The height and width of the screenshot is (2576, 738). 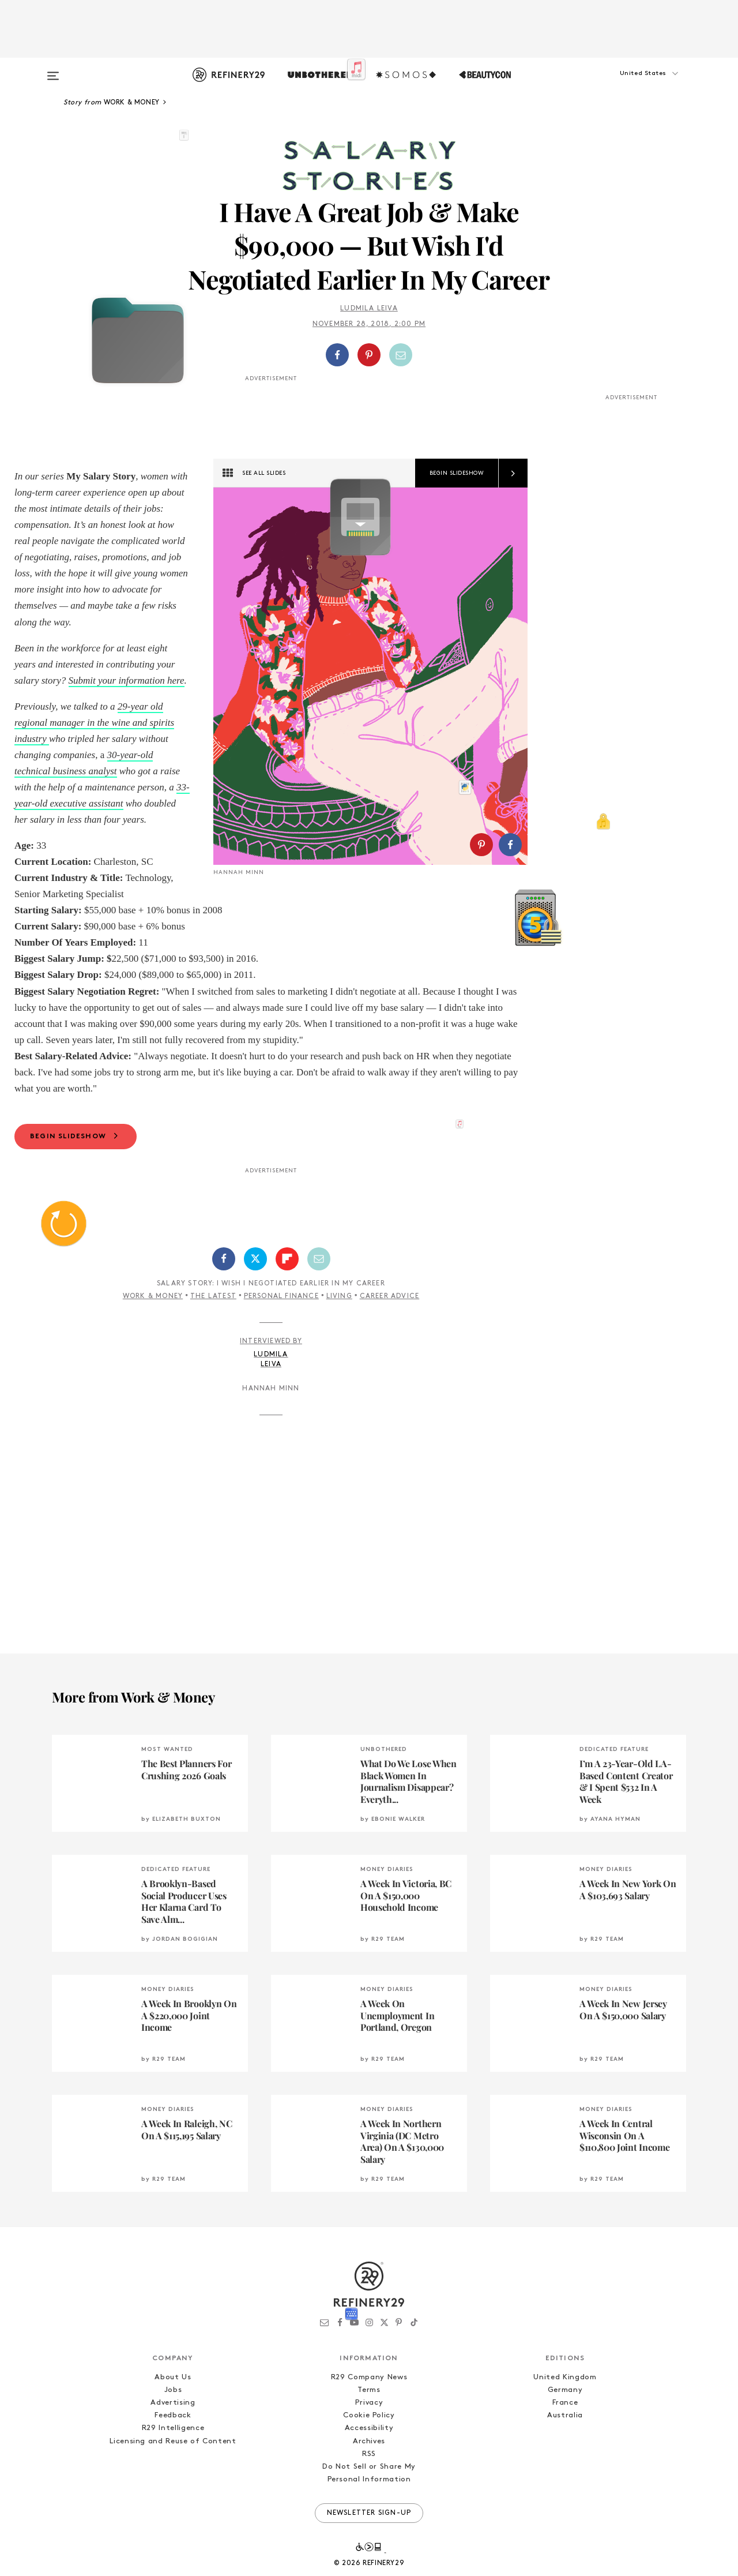 What do you see at coordinates (603, 821) in the screenshot?
I see `open EarTag music tagging application` at bounding box center [603, 821].